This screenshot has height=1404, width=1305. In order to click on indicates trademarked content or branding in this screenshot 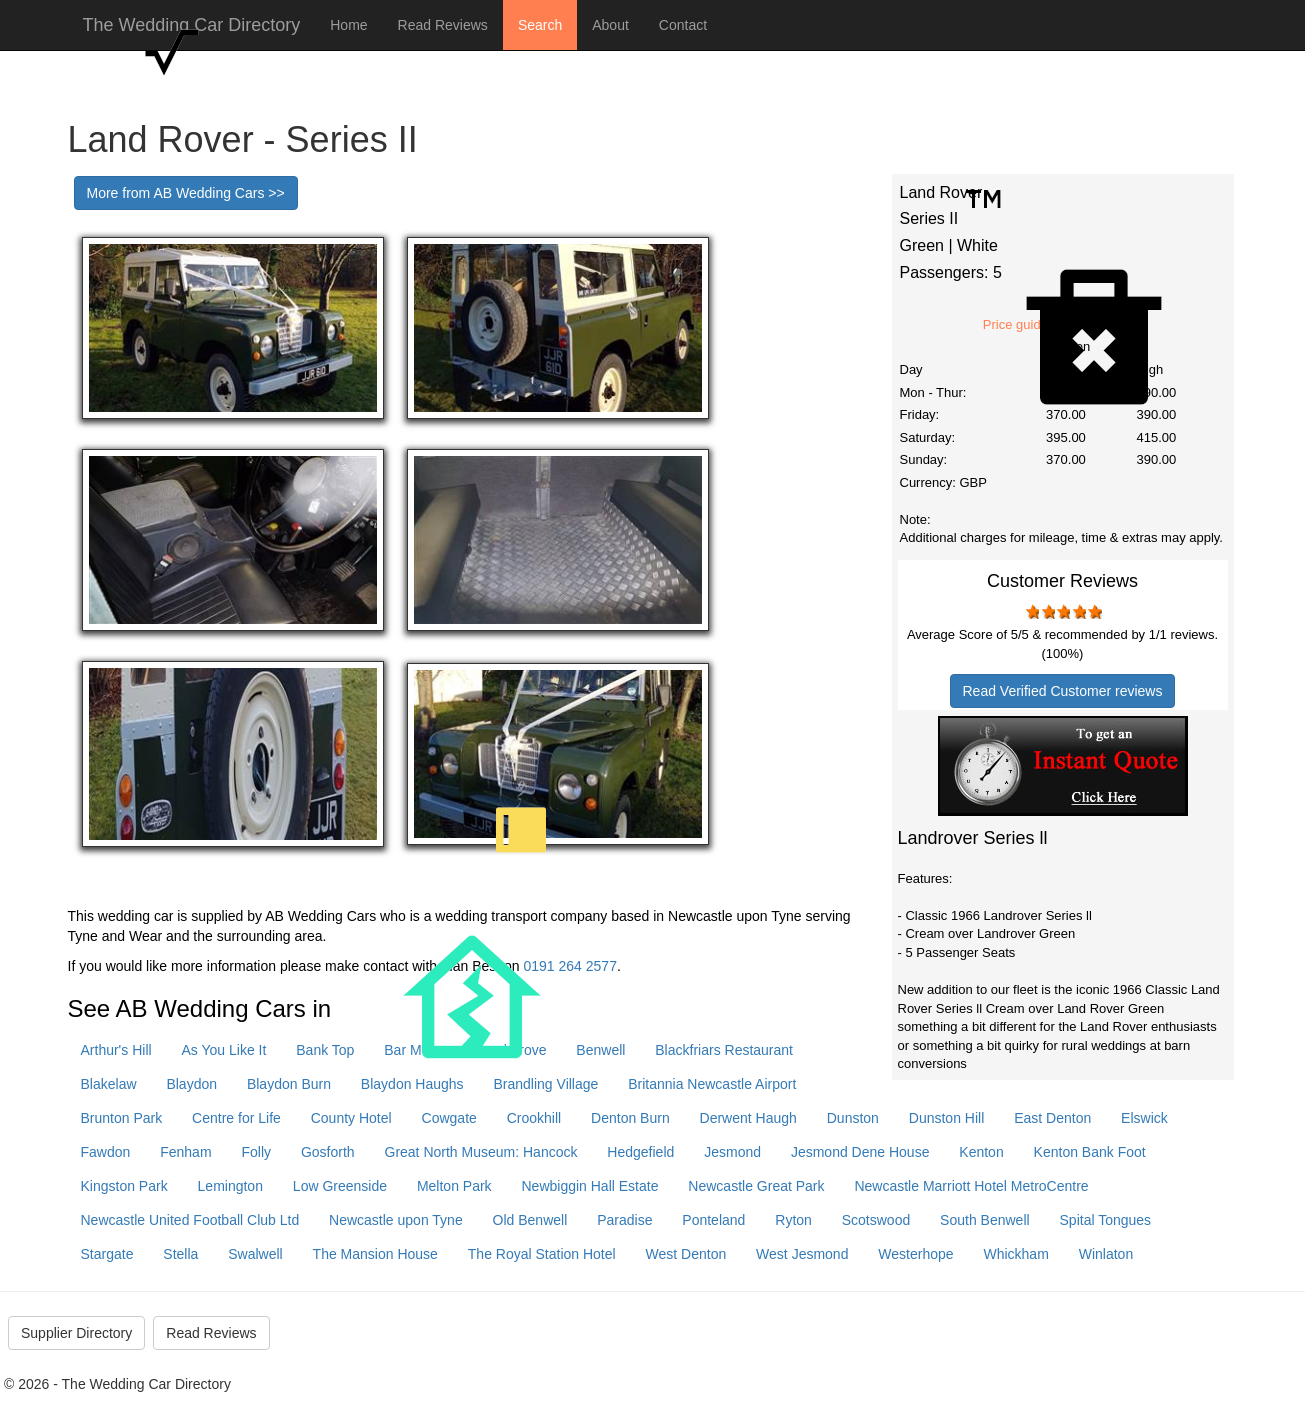, I will do `click(984, 199)`.